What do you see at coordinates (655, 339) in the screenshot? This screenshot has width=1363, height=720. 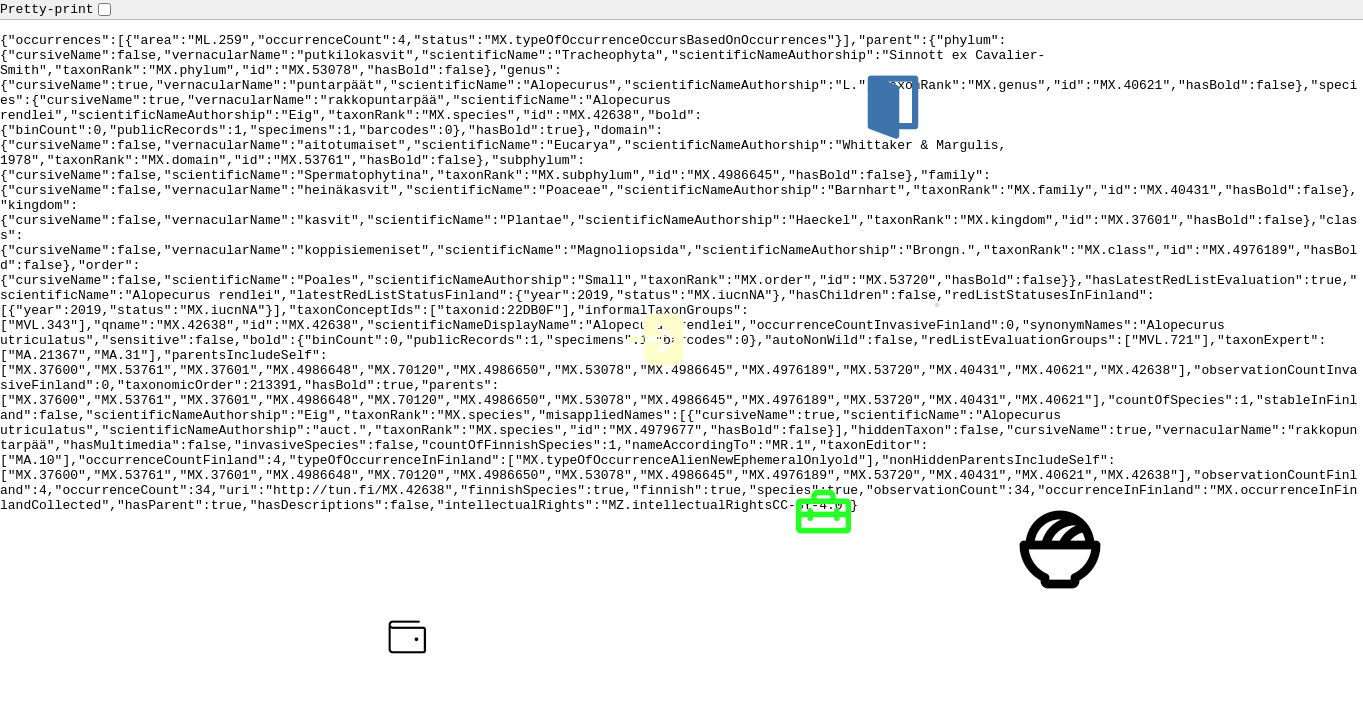 I see `log in to your account` at bounding box center [655, 339].